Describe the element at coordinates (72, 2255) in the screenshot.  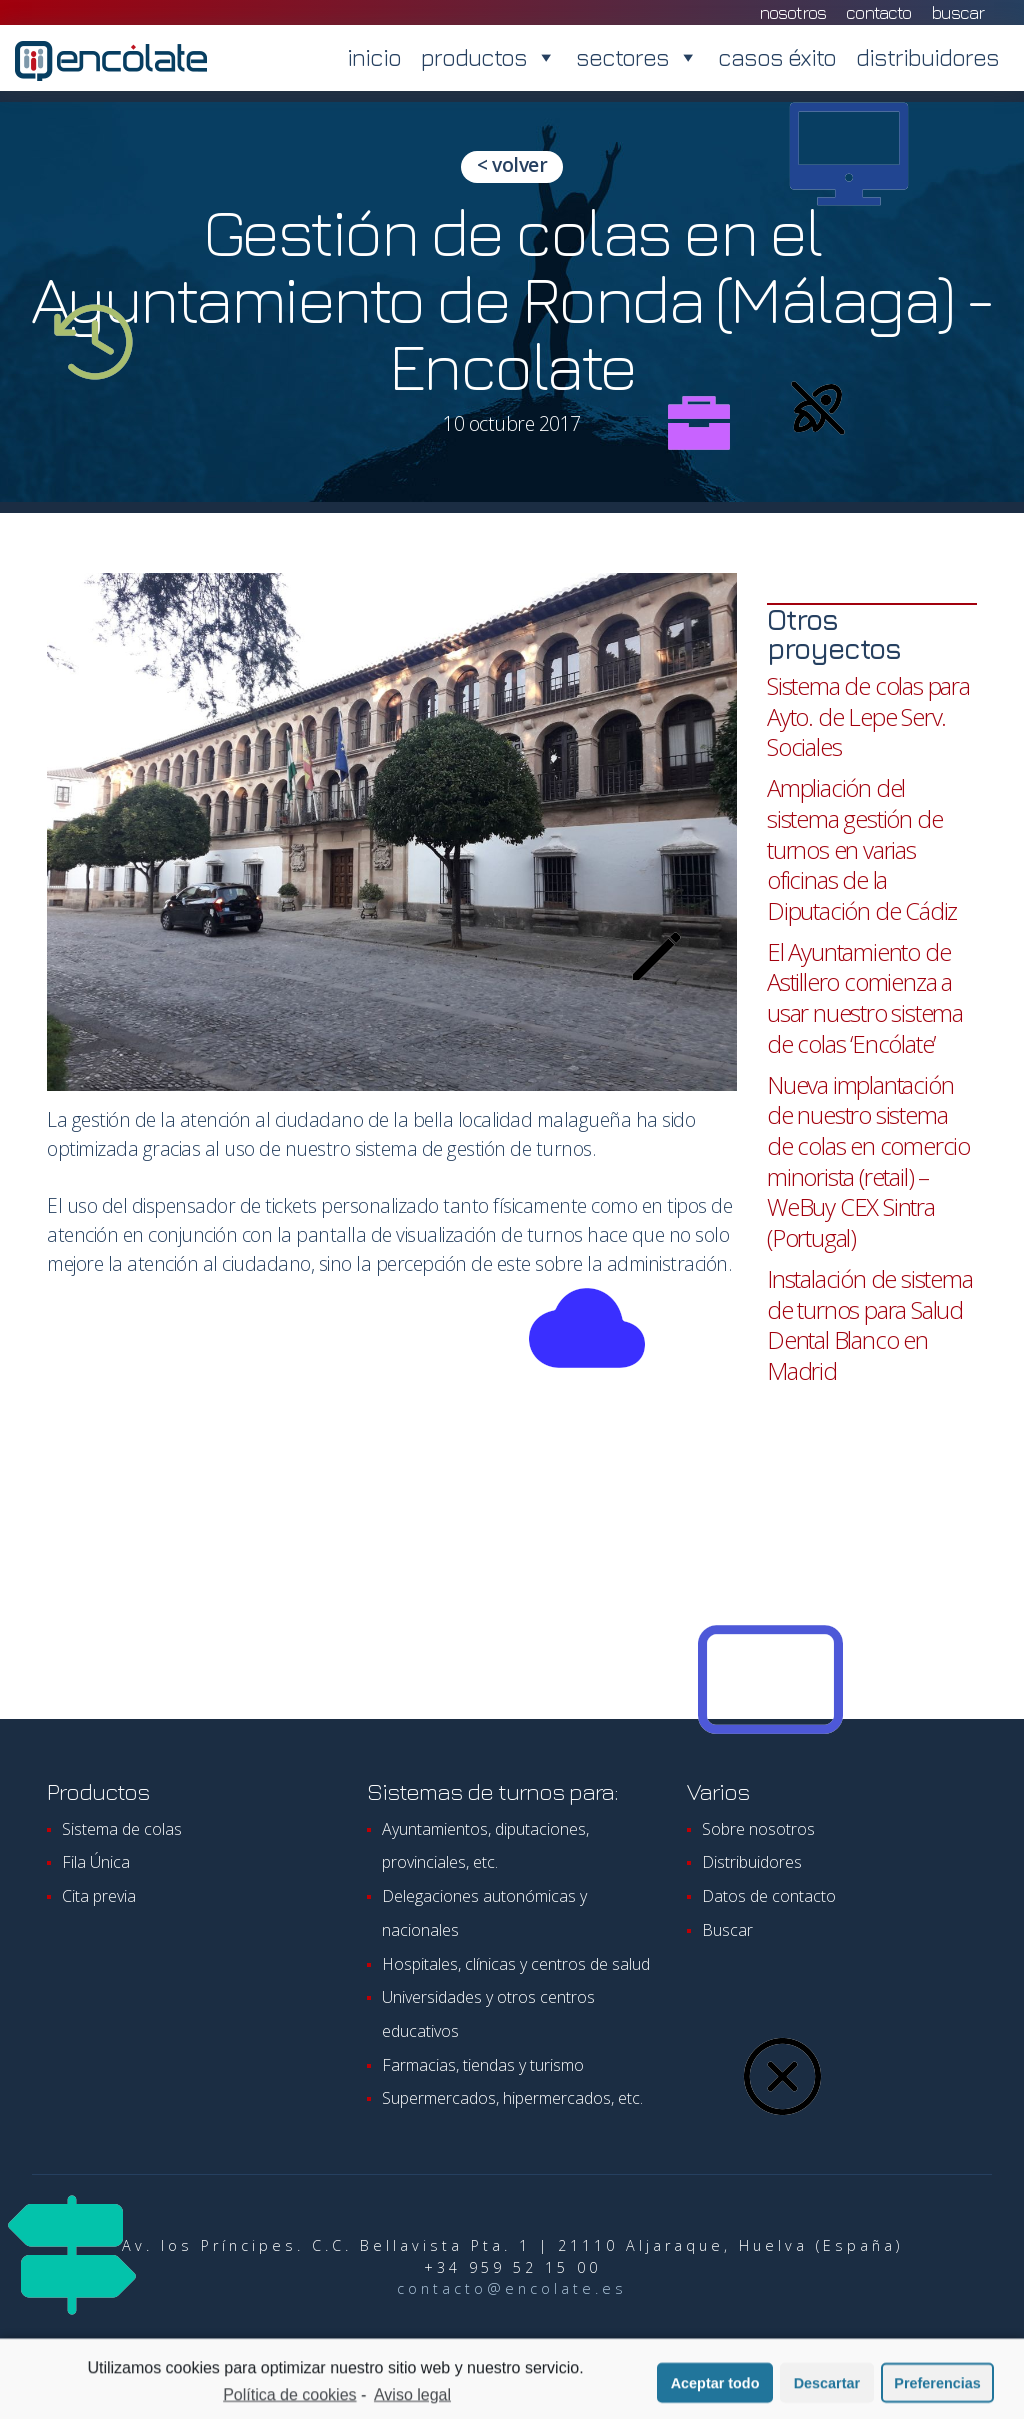
I see `view directions or navigation options` at that location.